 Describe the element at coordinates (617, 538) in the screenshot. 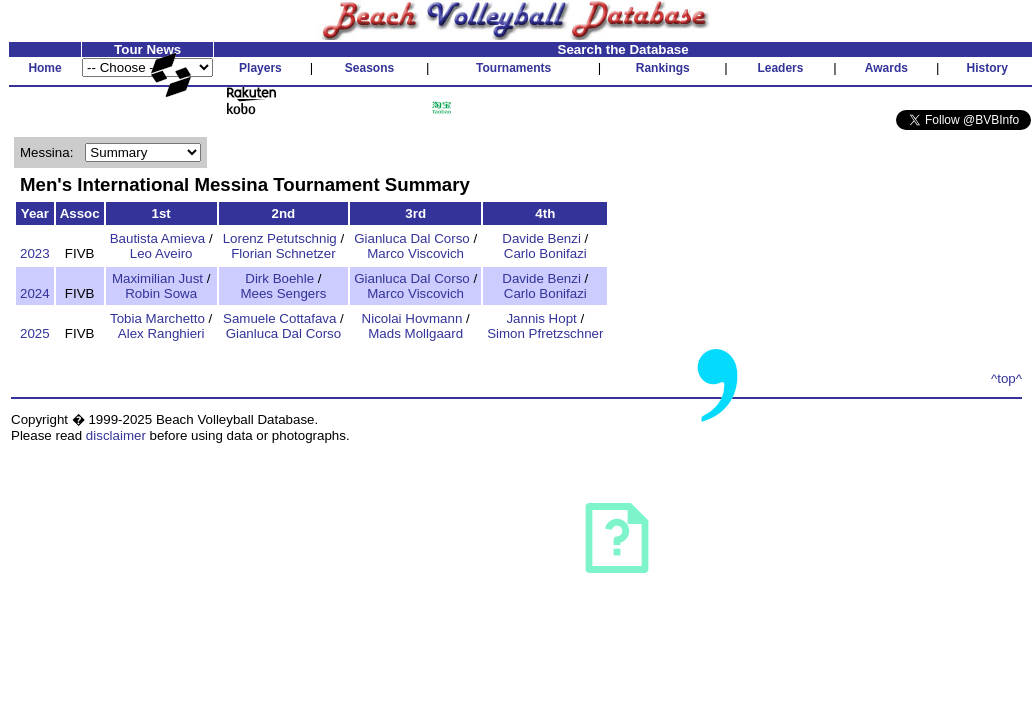

I see `unknown or unrecognized file type` at that location.